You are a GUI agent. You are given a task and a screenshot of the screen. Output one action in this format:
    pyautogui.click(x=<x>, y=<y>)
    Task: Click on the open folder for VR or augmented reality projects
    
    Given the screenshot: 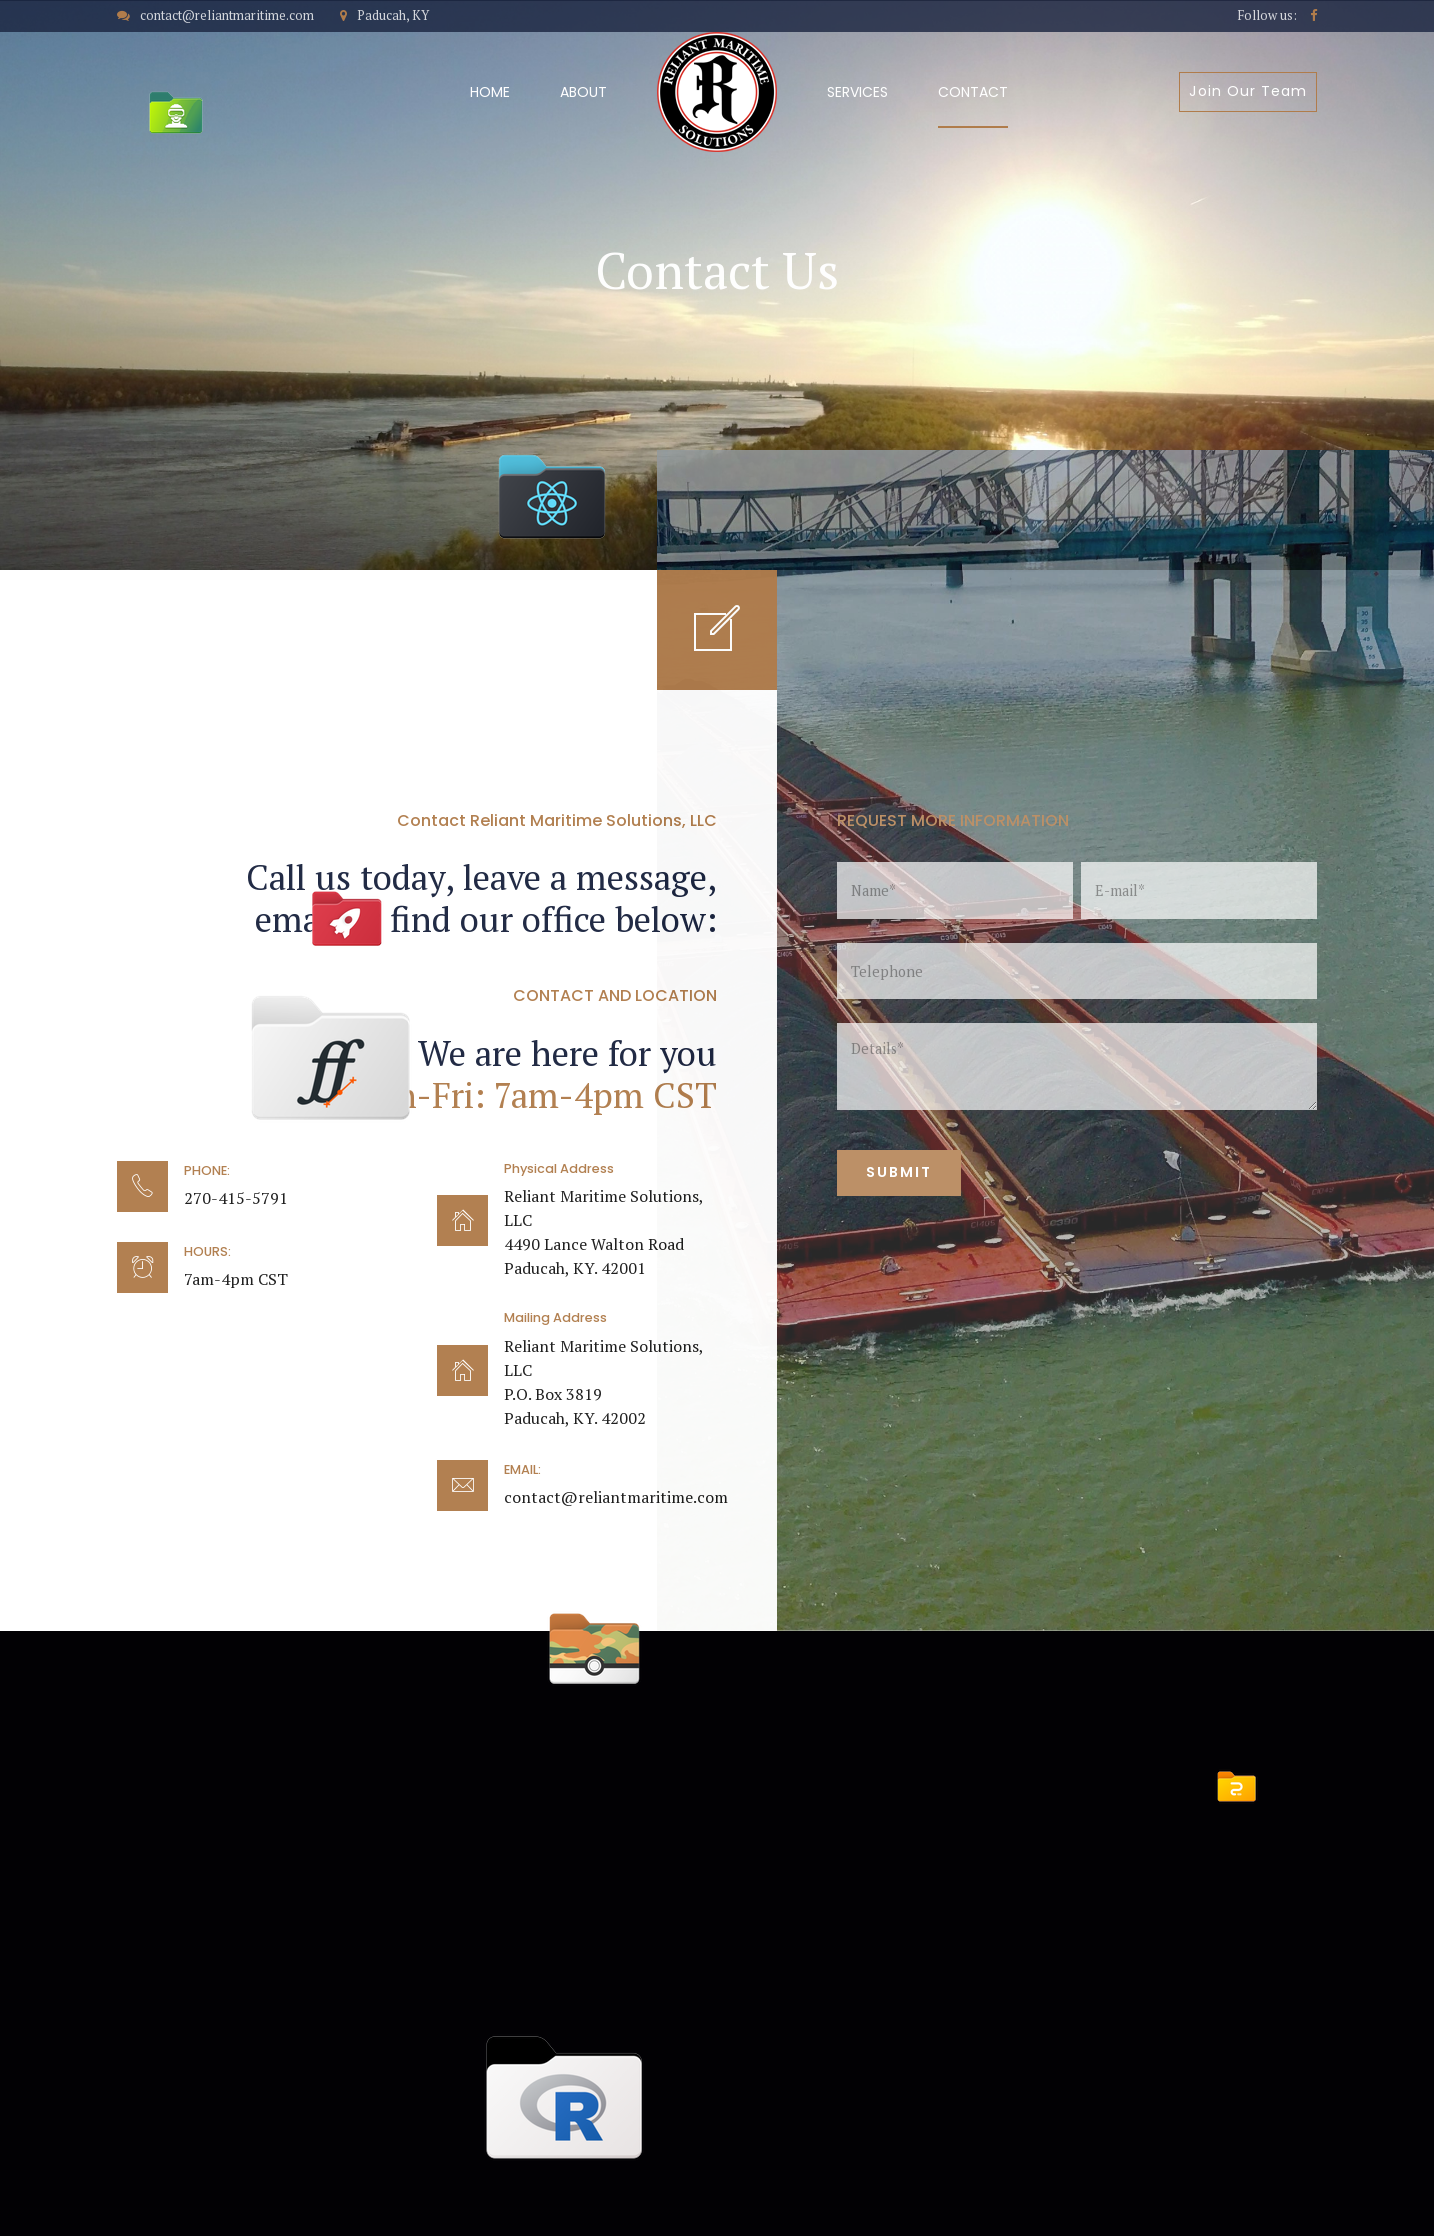 What is the action you would take?
    pyautogui.click(x=176, y=114)
    